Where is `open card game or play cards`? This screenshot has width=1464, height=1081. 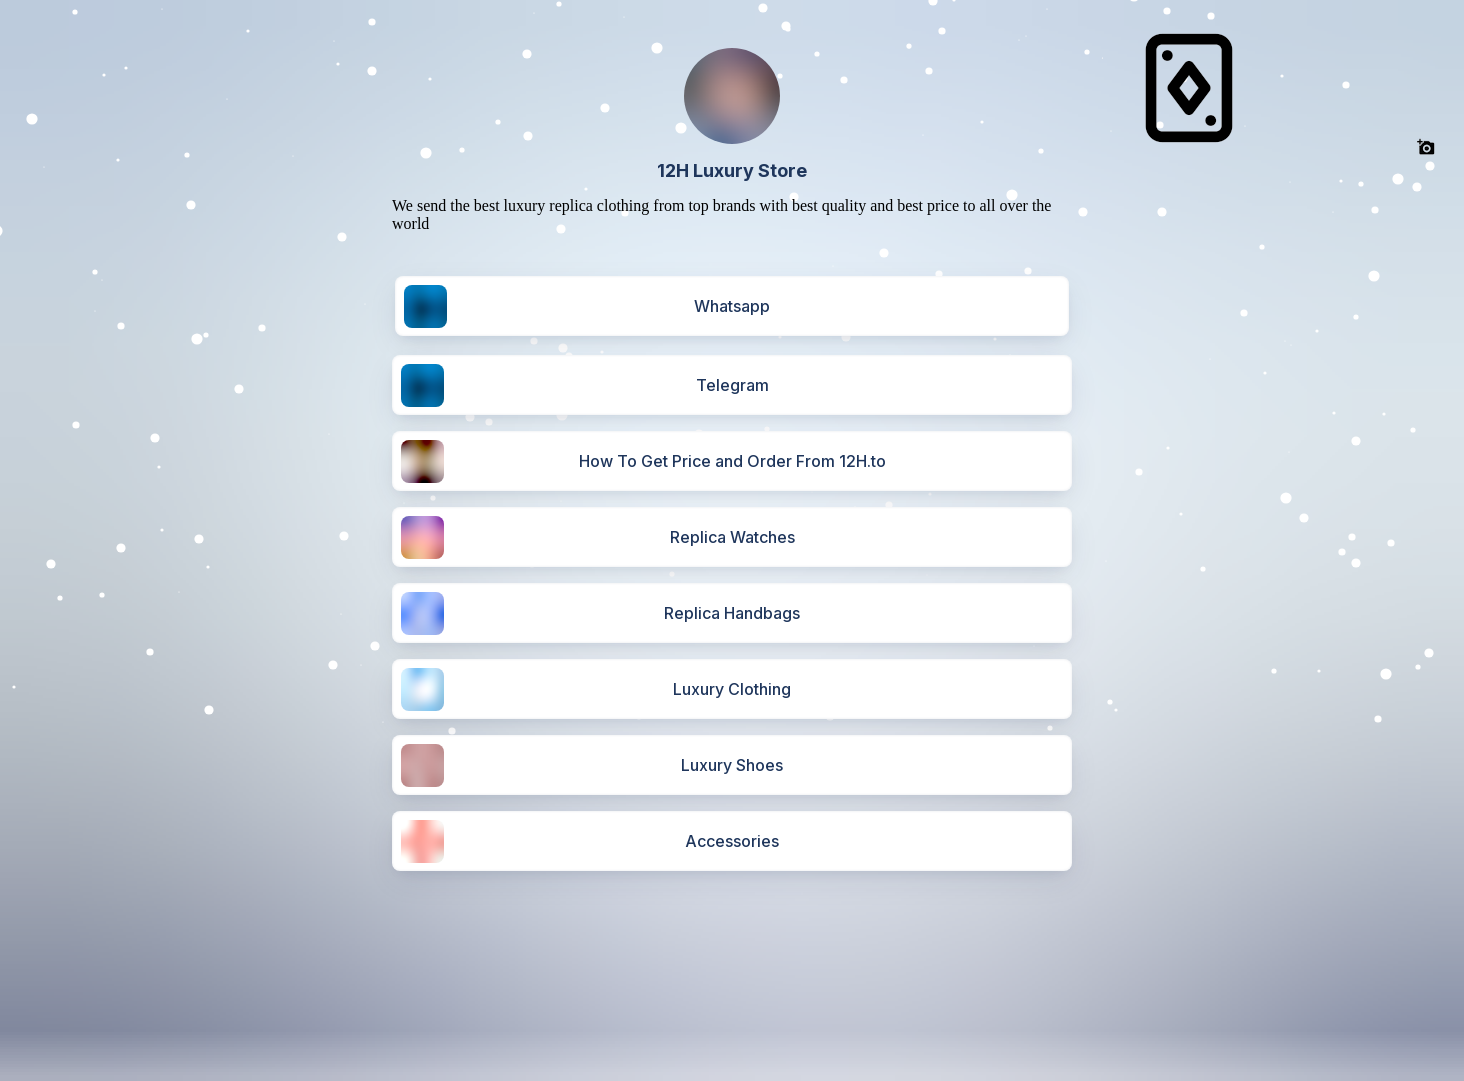 open card game or play cards is located at coordinates (1189, 88).